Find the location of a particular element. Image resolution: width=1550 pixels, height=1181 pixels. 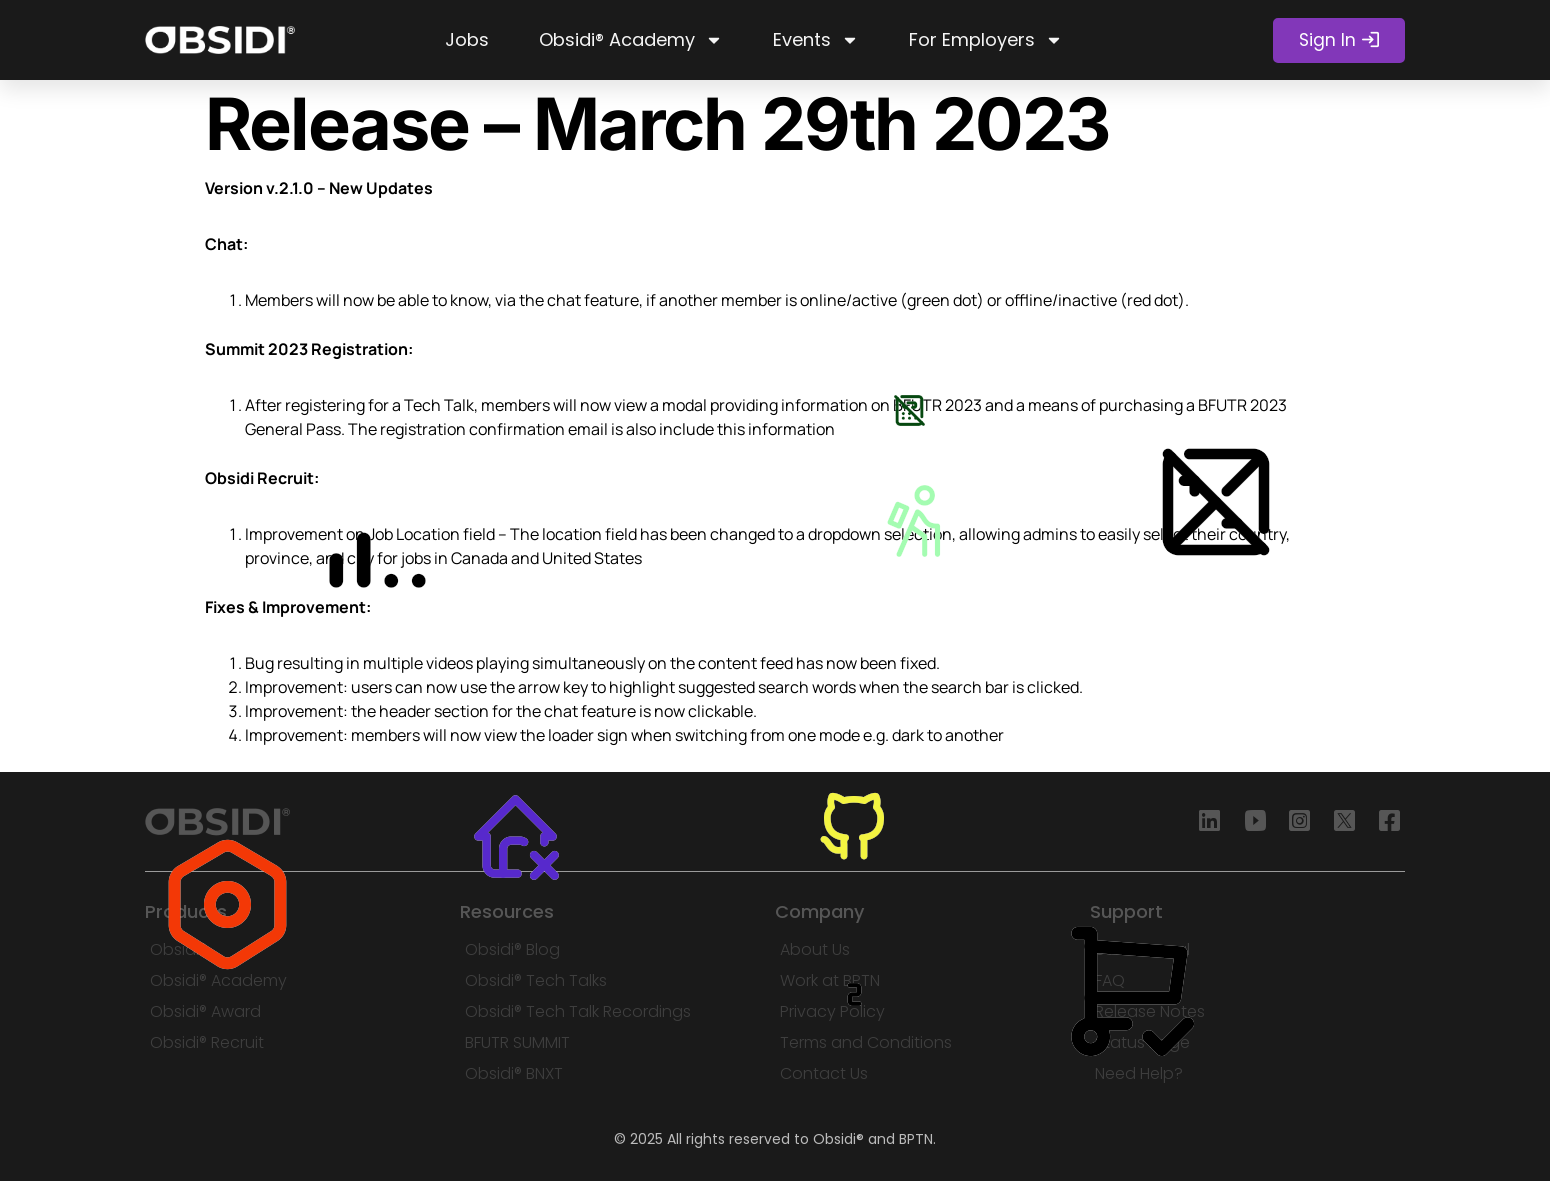

indicates moderate signal strength is located at coordinates (377, 539).